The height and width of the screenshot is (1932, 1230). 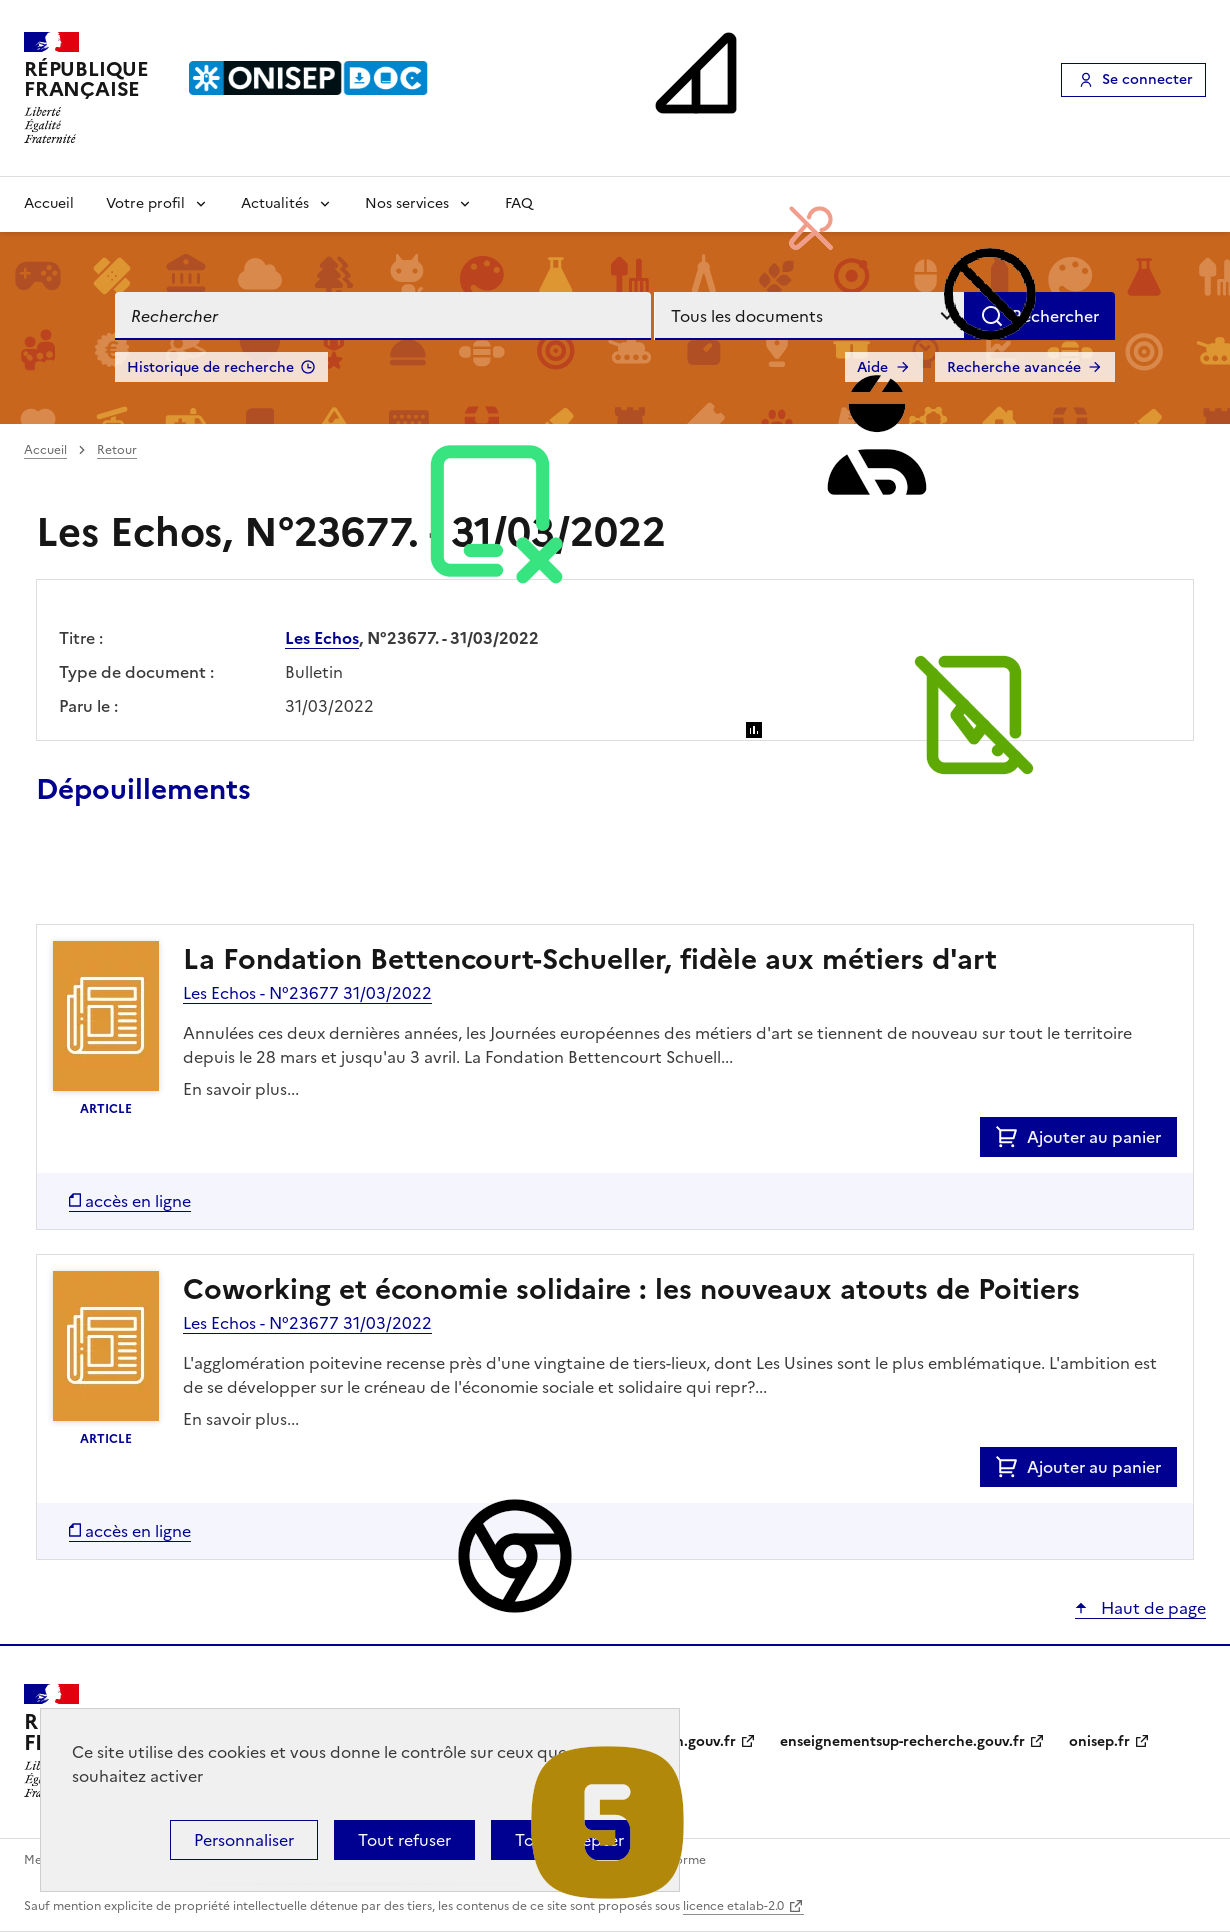 What do you see at coordinates (754, 730) in the screenshot?
I see `insert a chart or graph into a document` at bounding box center [754, 730].